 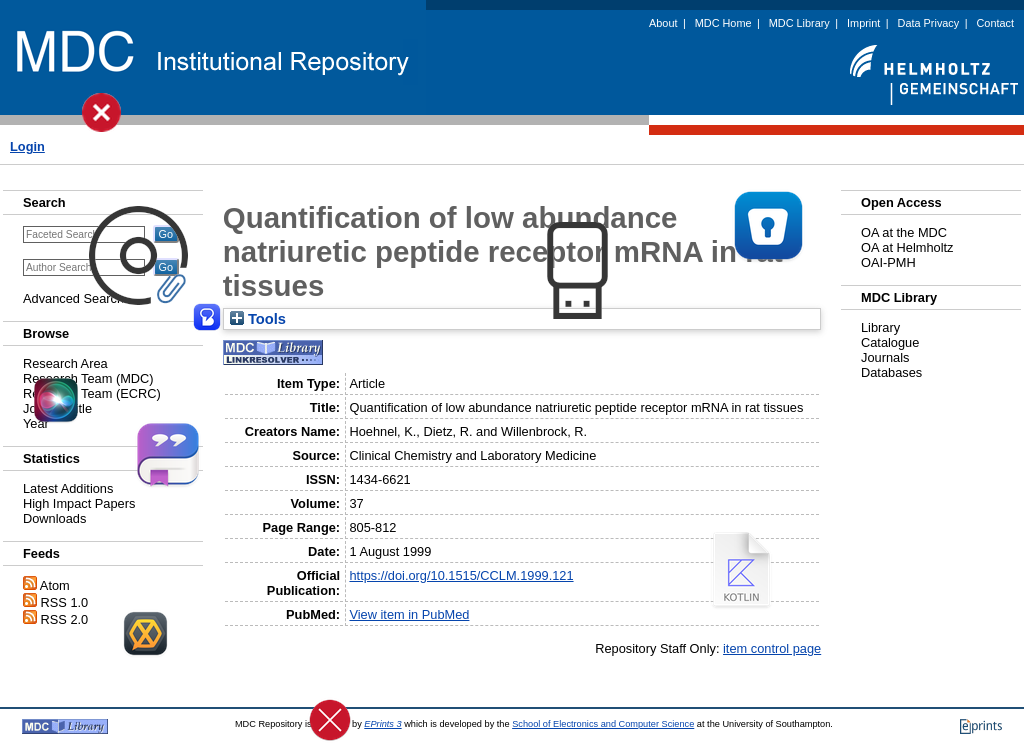 What do you see at coordinates (168, 454) in the screenshot?
I see `open citations manager app` at bounding box center [168, 454].